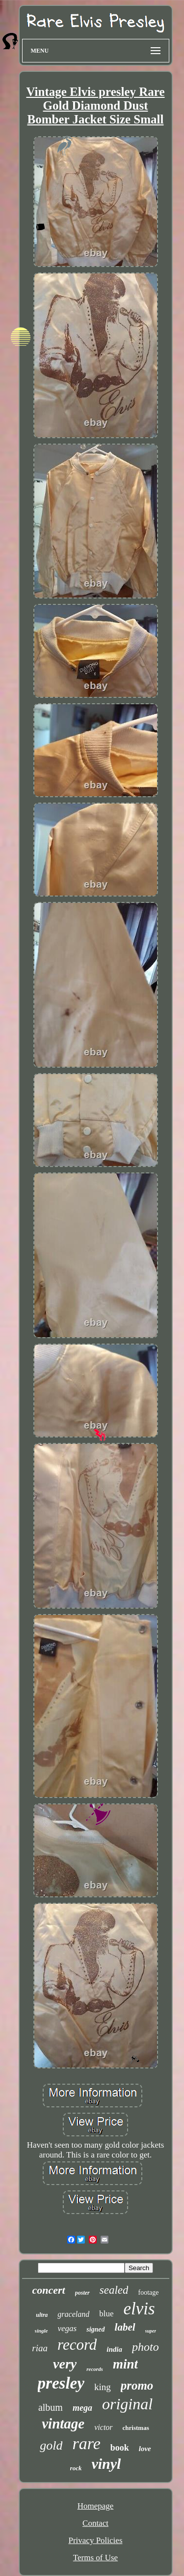 The width and height of the screenshot is (184, 2576). Describe the element at coordinates (40, 227) in the screenshot. I see `indicates sleep mode or rest state` at that location.